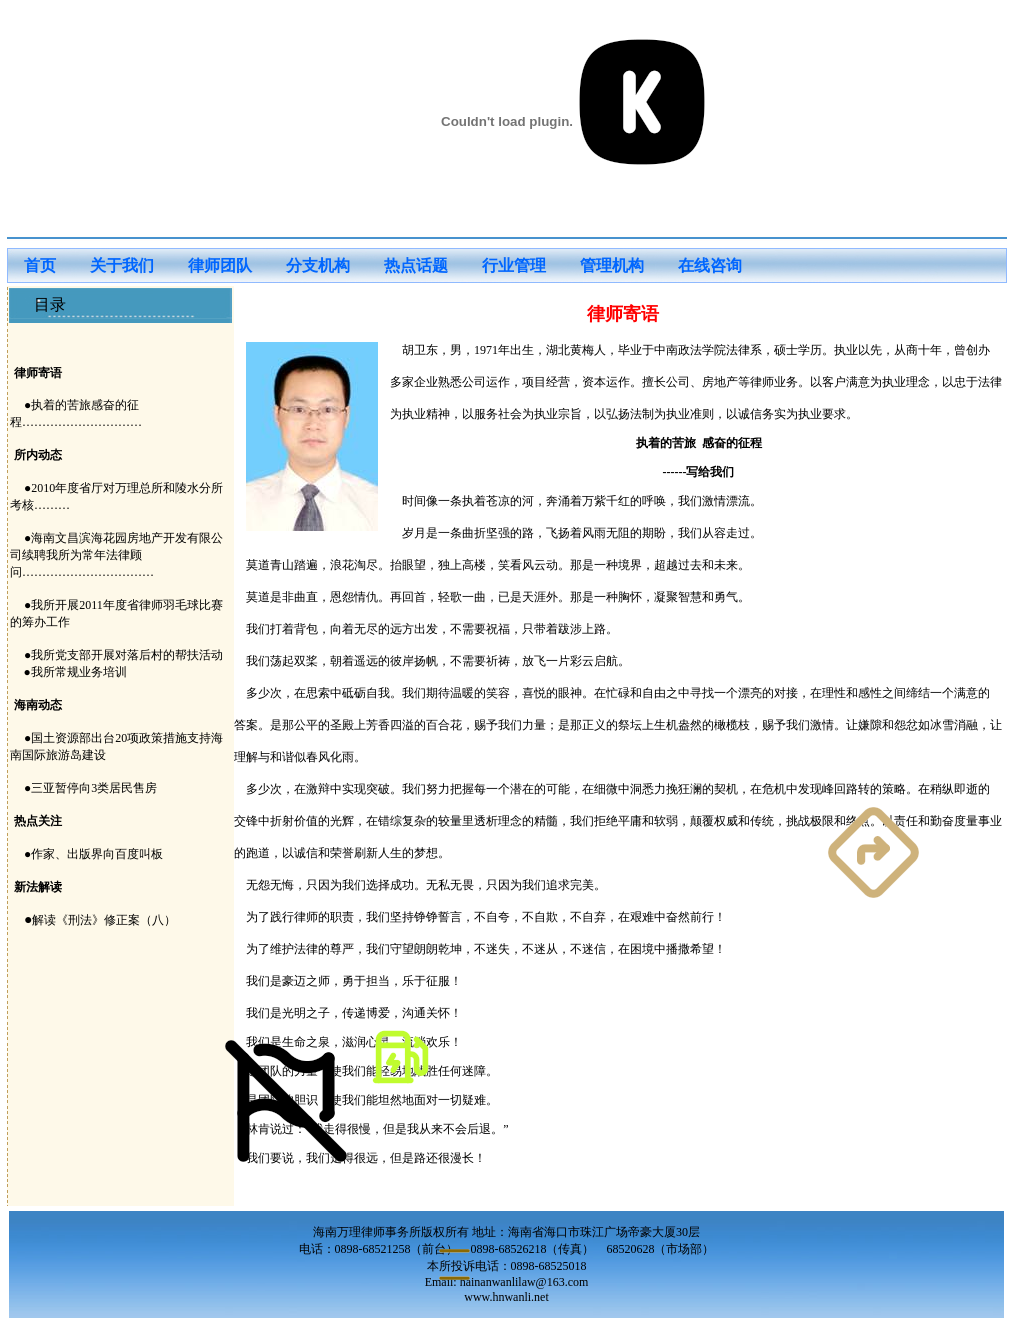 This screenshot has height=1330, width=1009. What do you see at coordinates (454, 1264) in the screenshot?
I see `switch to large or spacious list view` at bounding box center [454, 1264].